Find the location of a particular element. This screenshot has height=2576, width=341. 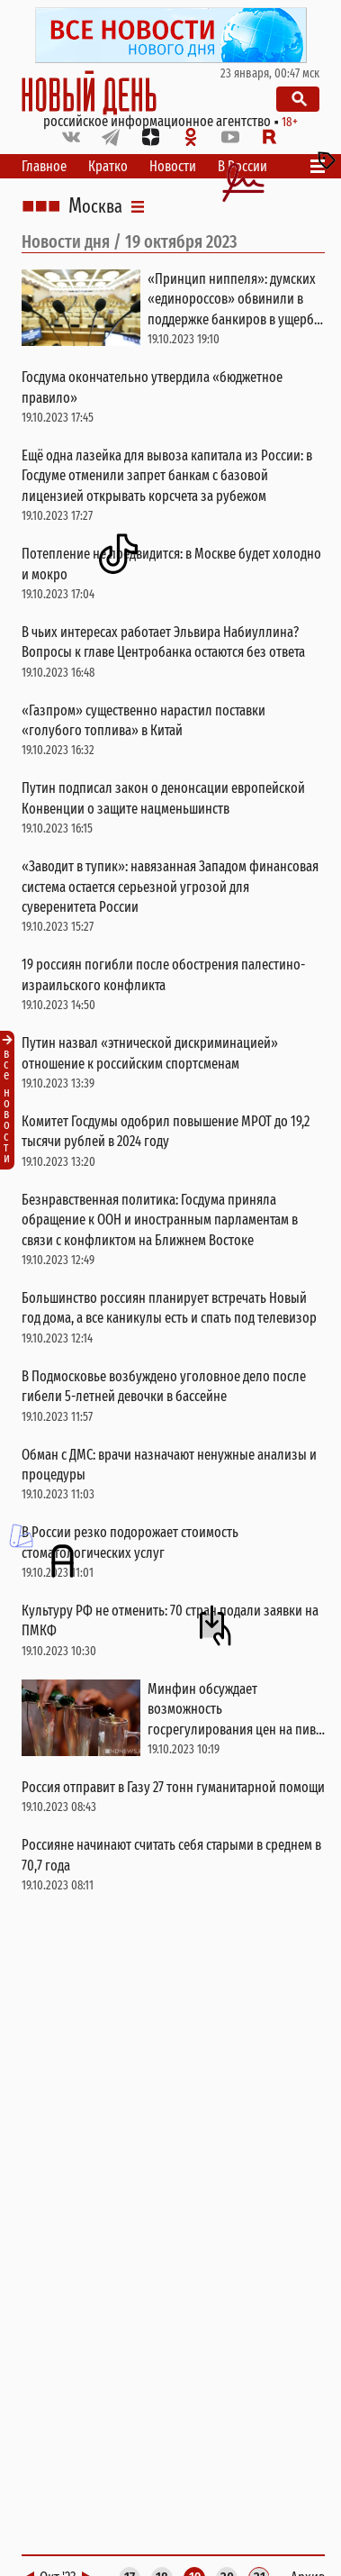

sign a document or form is located at coordinates (243, 182).